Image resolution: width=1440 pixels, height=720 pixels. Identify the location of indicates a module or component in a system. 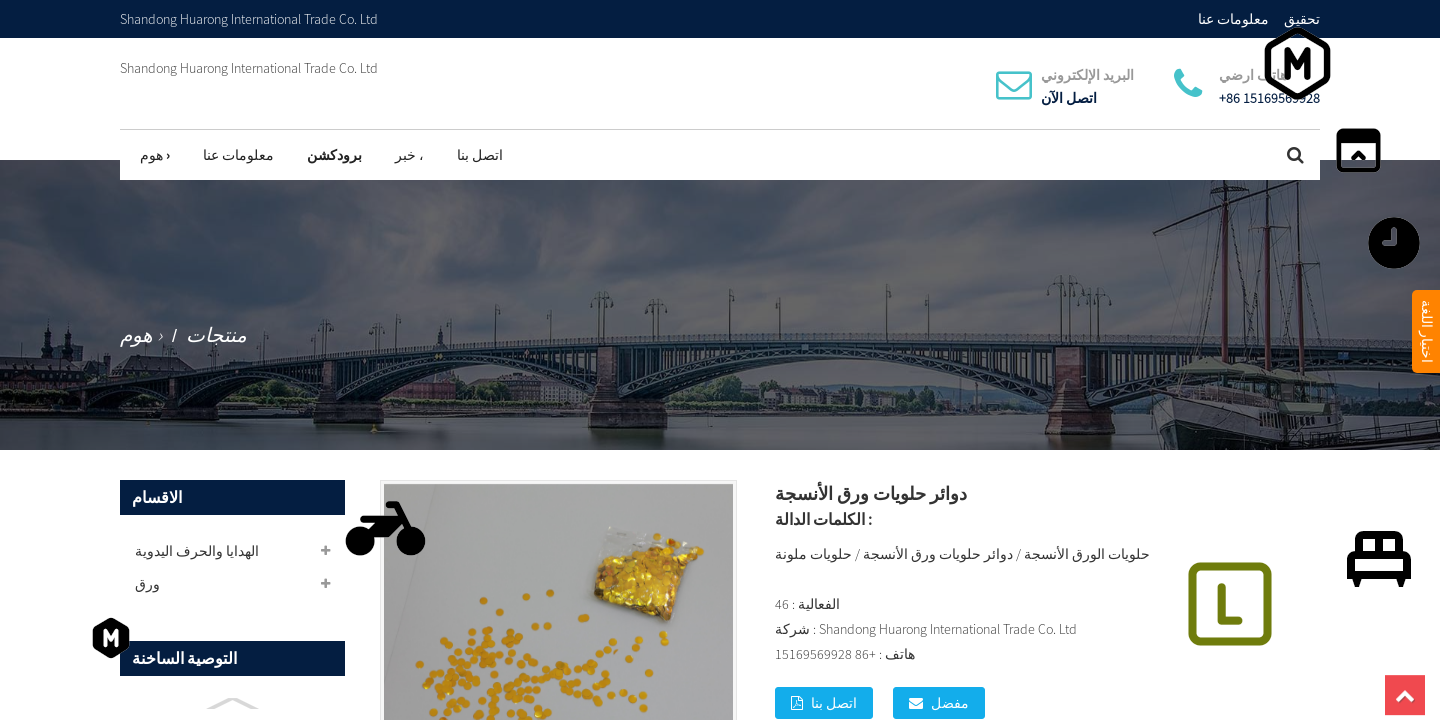
(1297, 63).